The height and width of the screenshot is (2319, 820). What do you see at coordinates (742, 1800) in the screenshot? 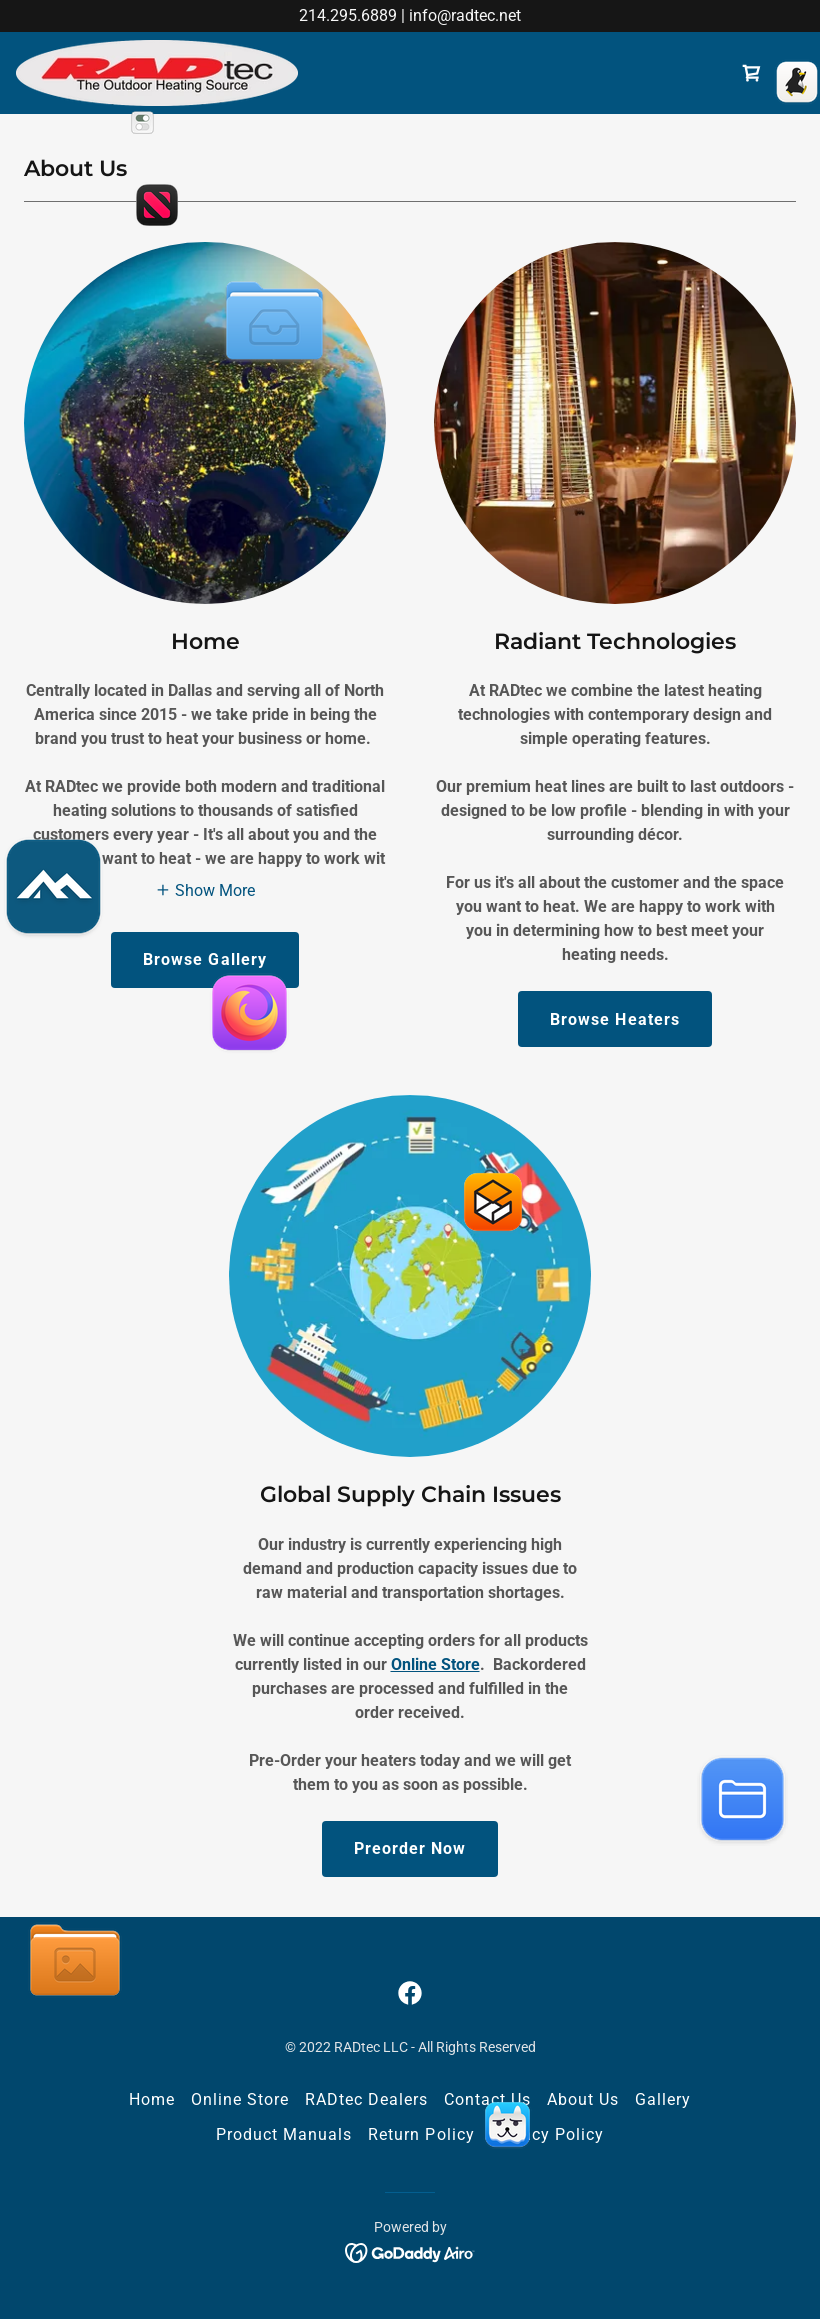
I see `open file manager application` at bounding box center [742, 1800].